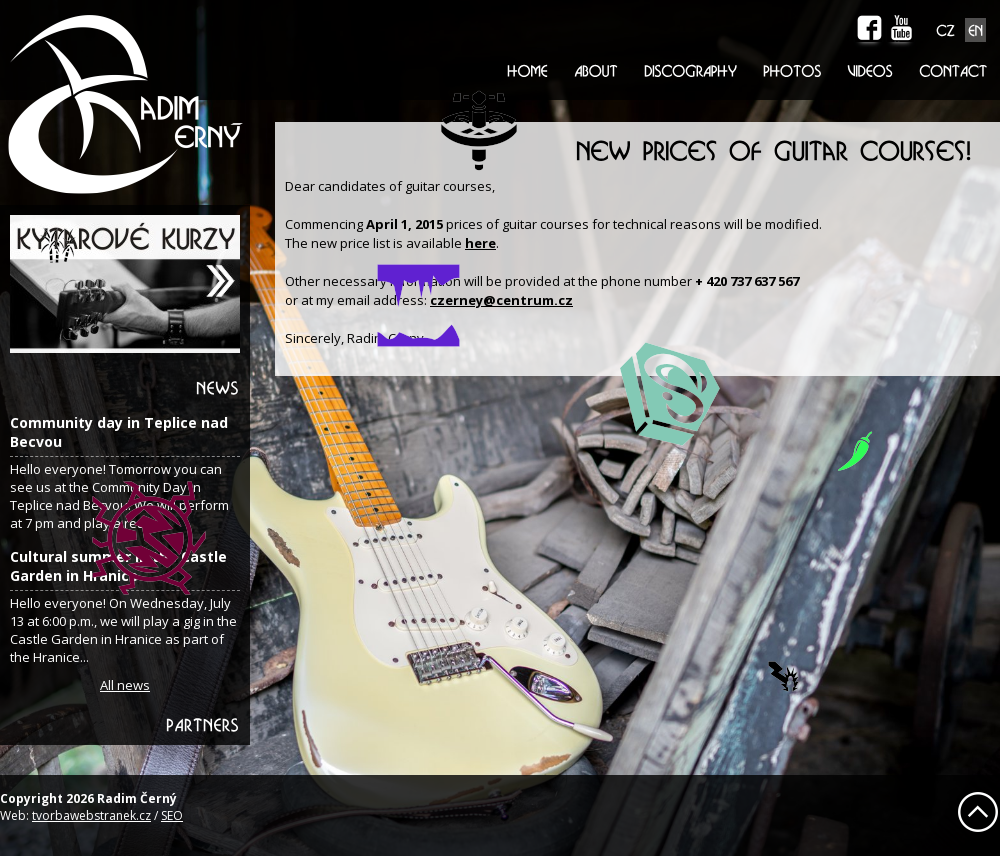 The height and width of the screenshot is (856, 1000). What do you see at coordinates (418, 305) in the screenshot?
I see `enter a cave or underground area in-game` at bounding box center [418, 305].